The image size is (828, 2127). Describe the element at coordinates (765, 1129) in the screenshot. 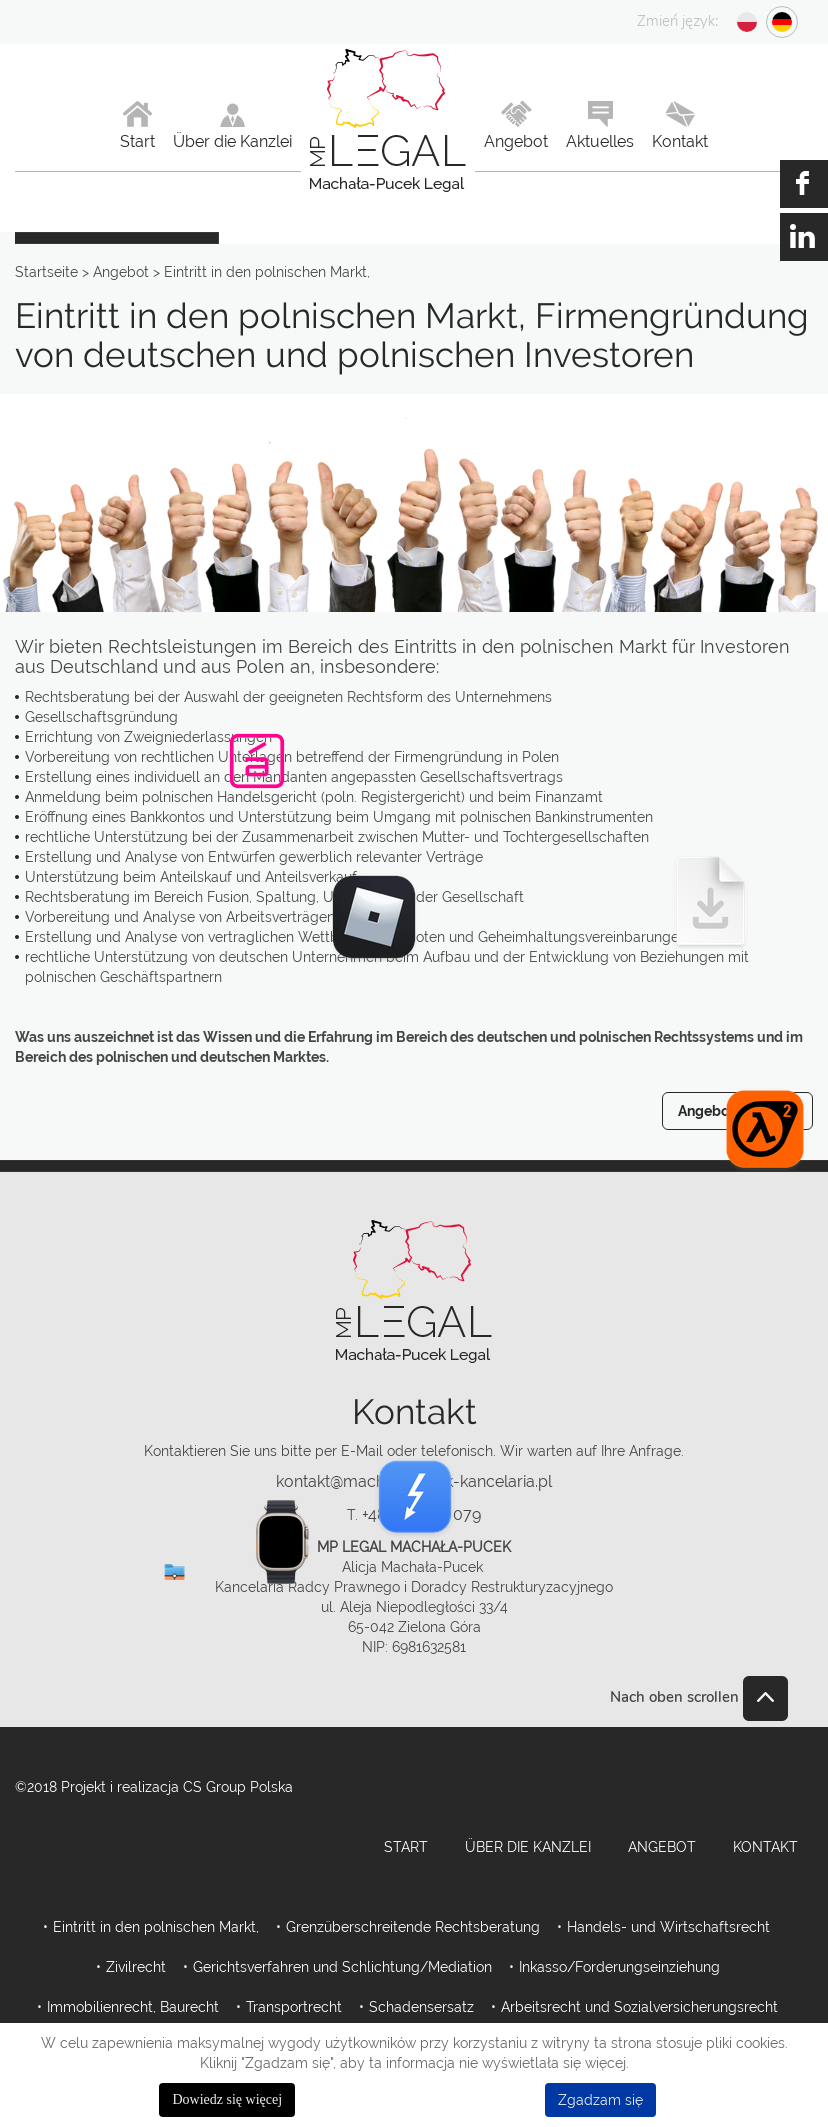

I see `launch half-life 2 game` at that location.